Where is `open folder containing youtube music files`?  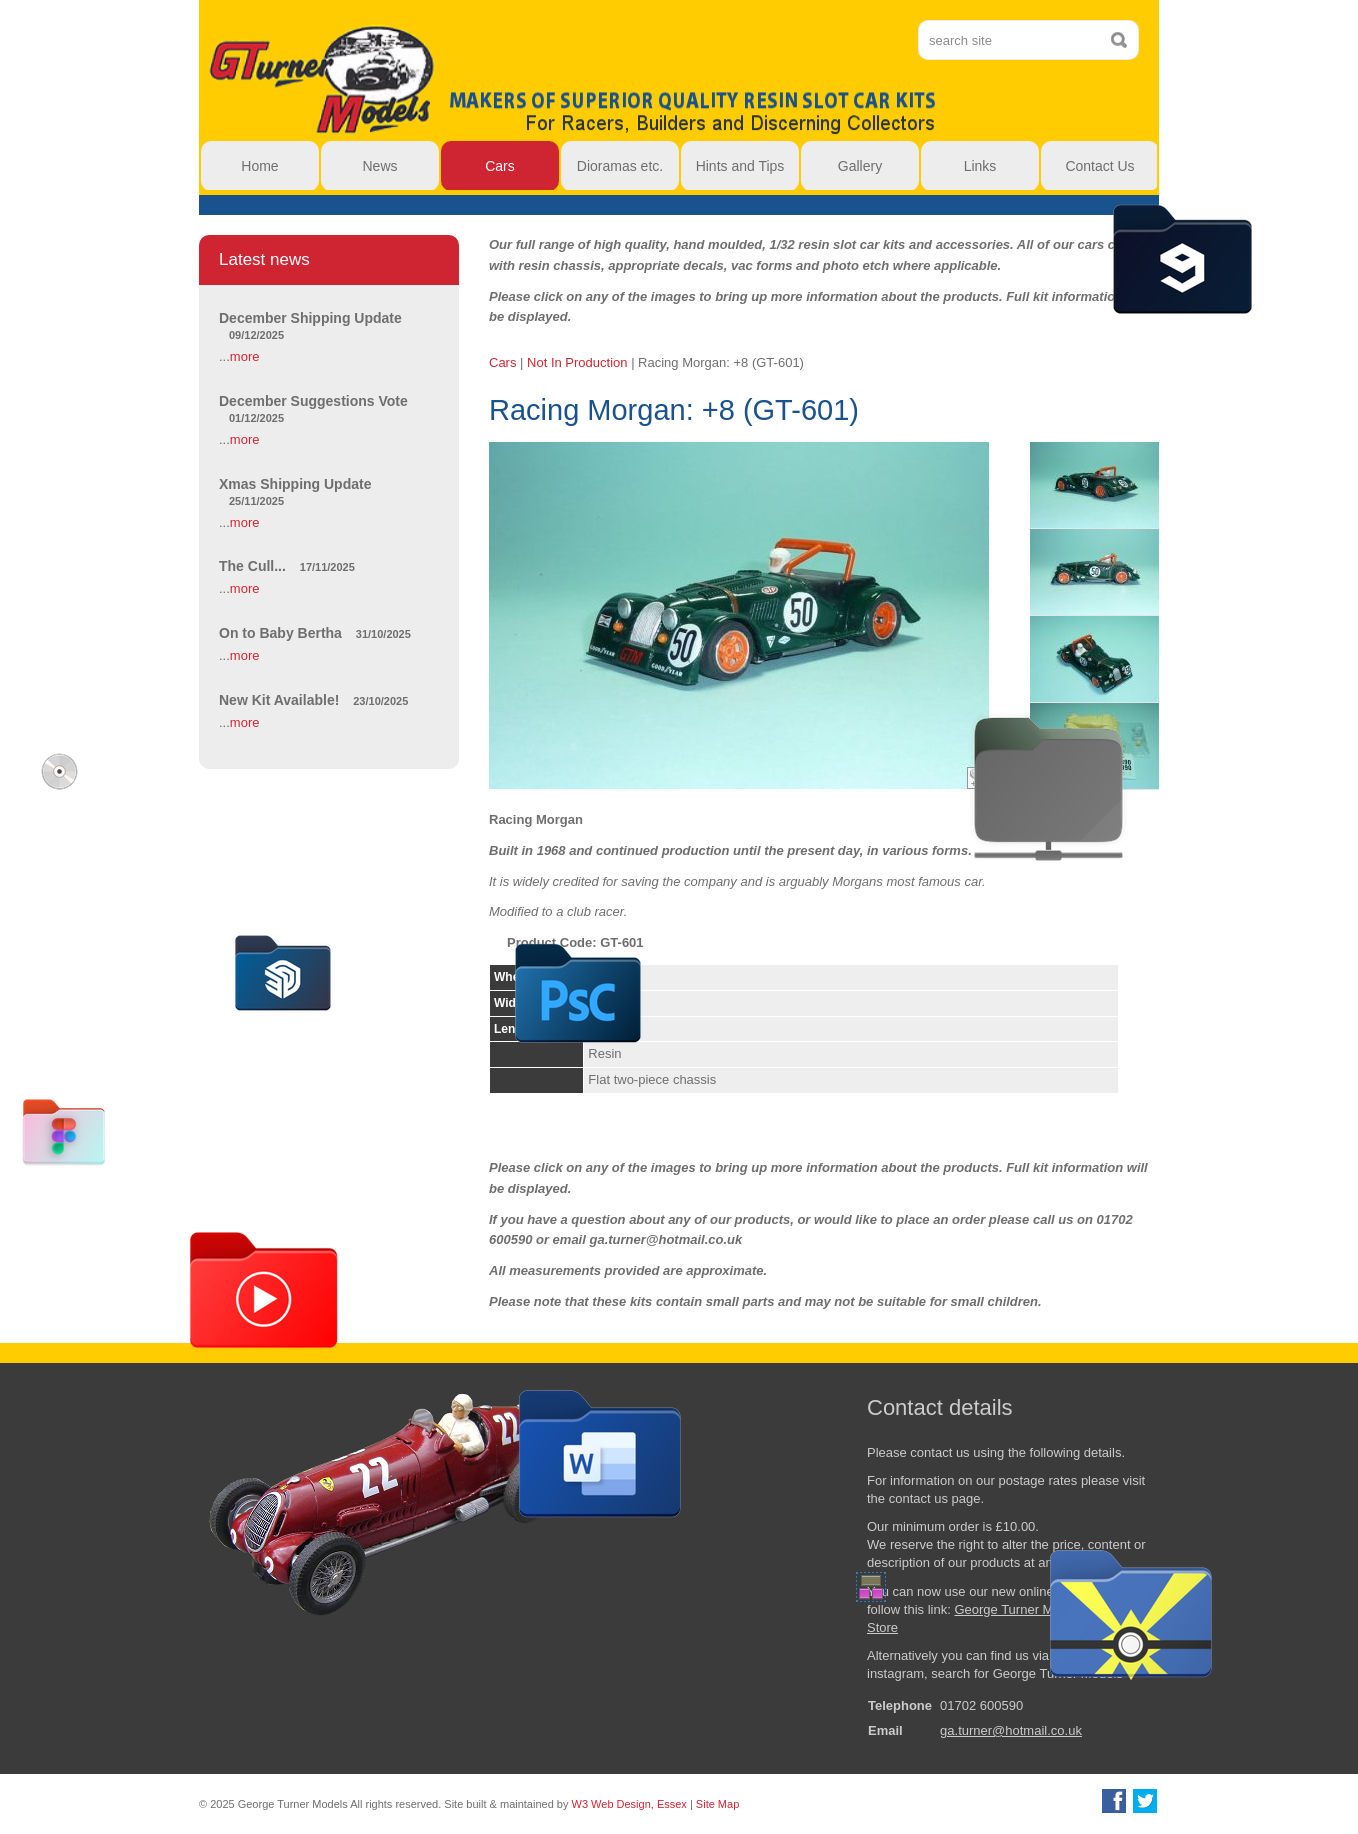 open folder containing youtube music files is located at coordinates (263, 1294).